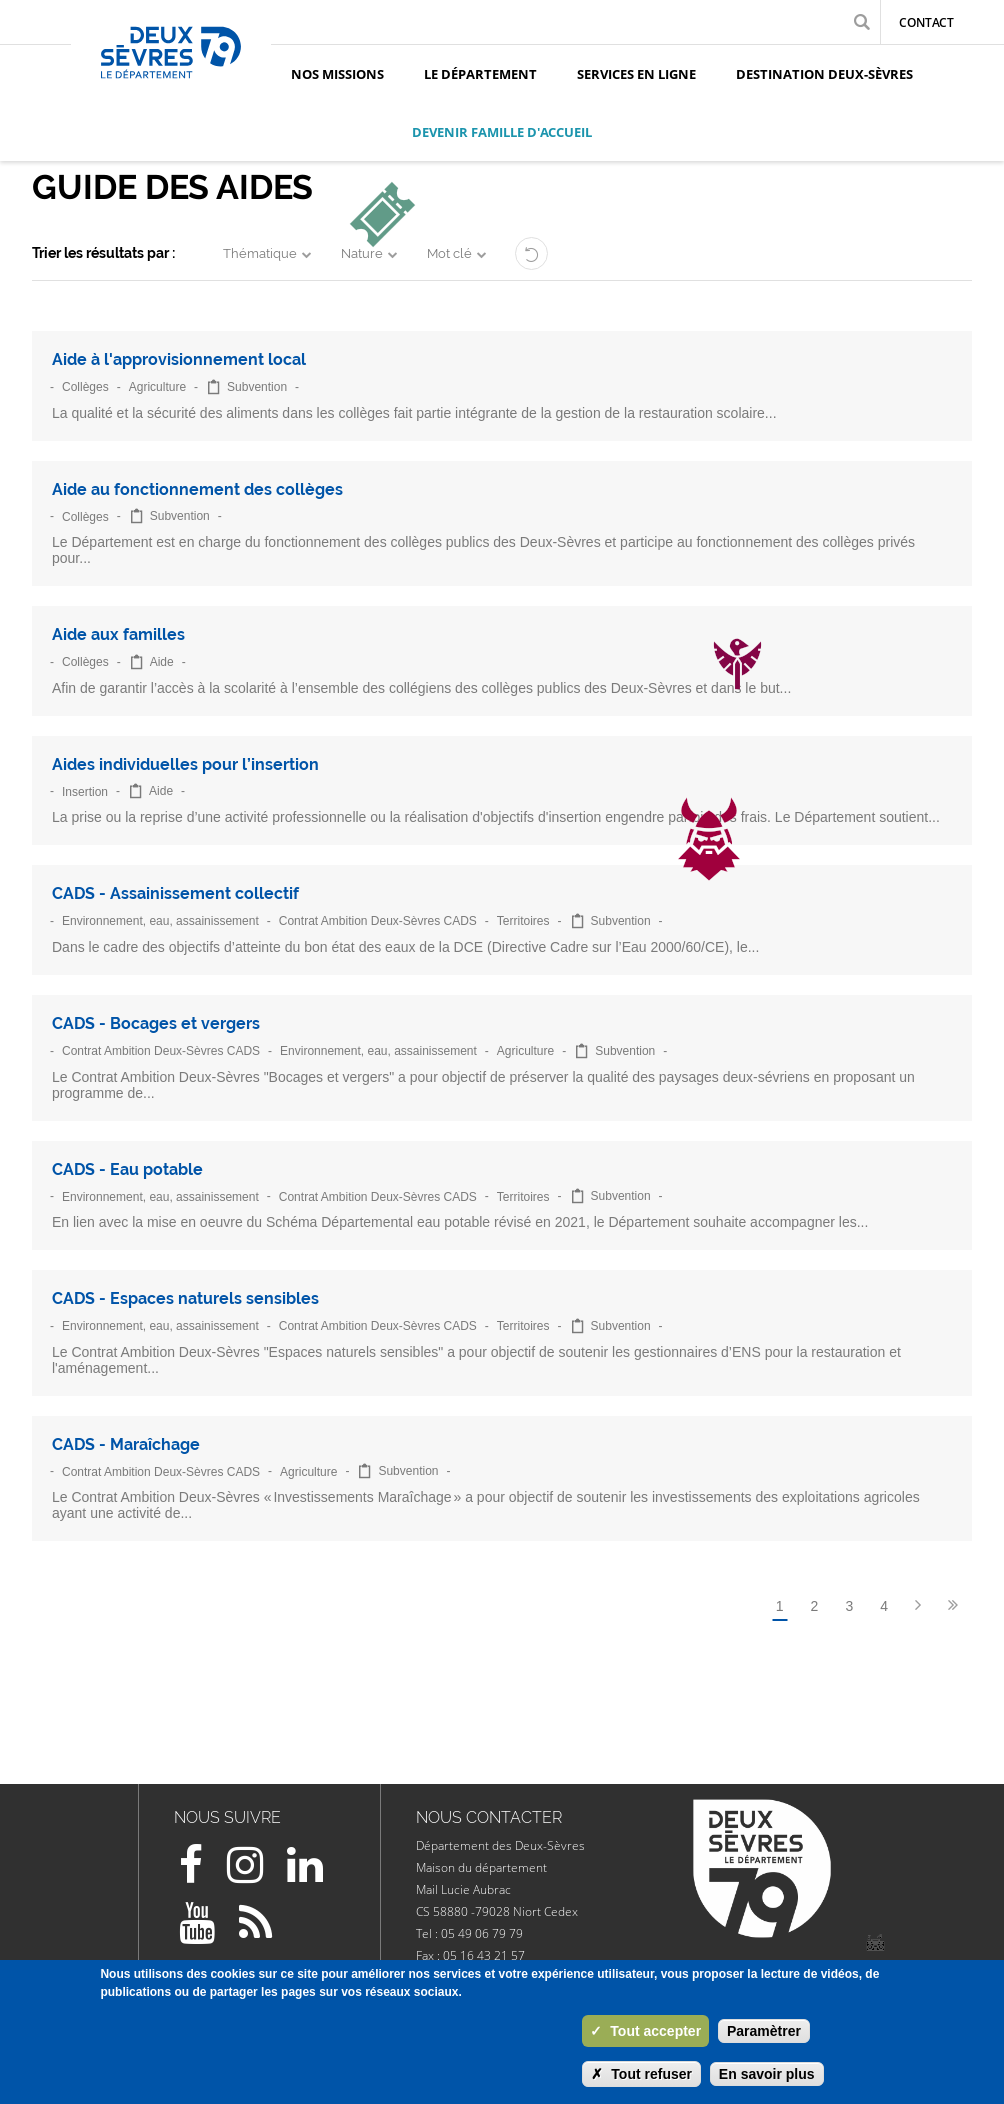 This screenshot has width=1004, height=2104. Describe the element at coordinates (382, 214) in the screenshot. I see `view your tickets or passes` at that location.